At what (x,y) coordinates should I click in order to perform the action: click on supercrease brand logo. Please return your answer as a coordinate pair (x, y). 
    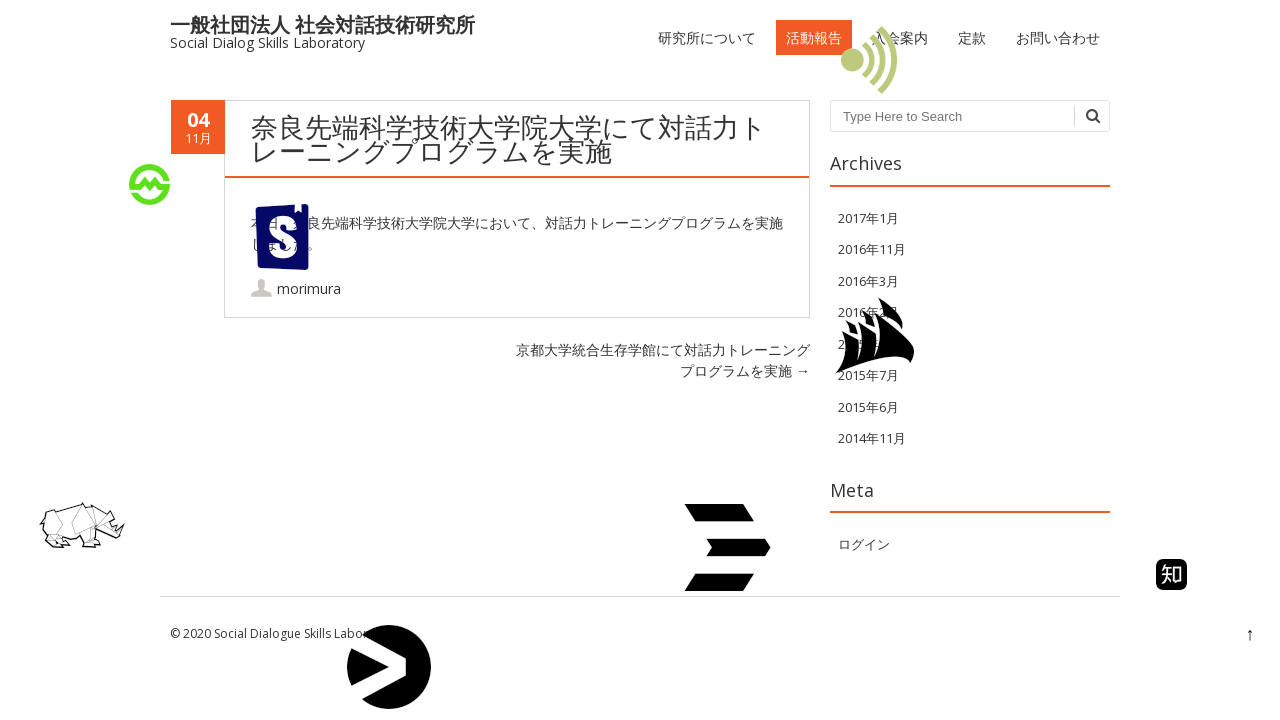
    Looking at the image, I should click on (82, 525).